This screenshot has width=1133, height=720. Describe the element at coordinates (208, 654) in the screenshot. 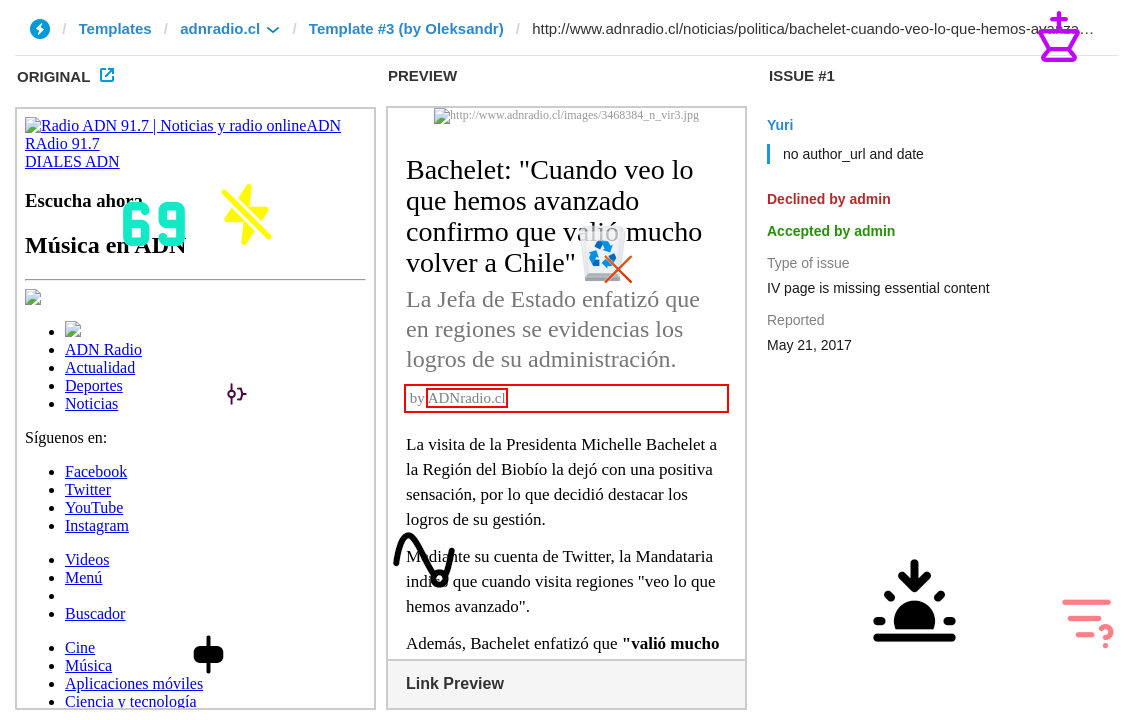

I see `center align content horizontally` at that location.